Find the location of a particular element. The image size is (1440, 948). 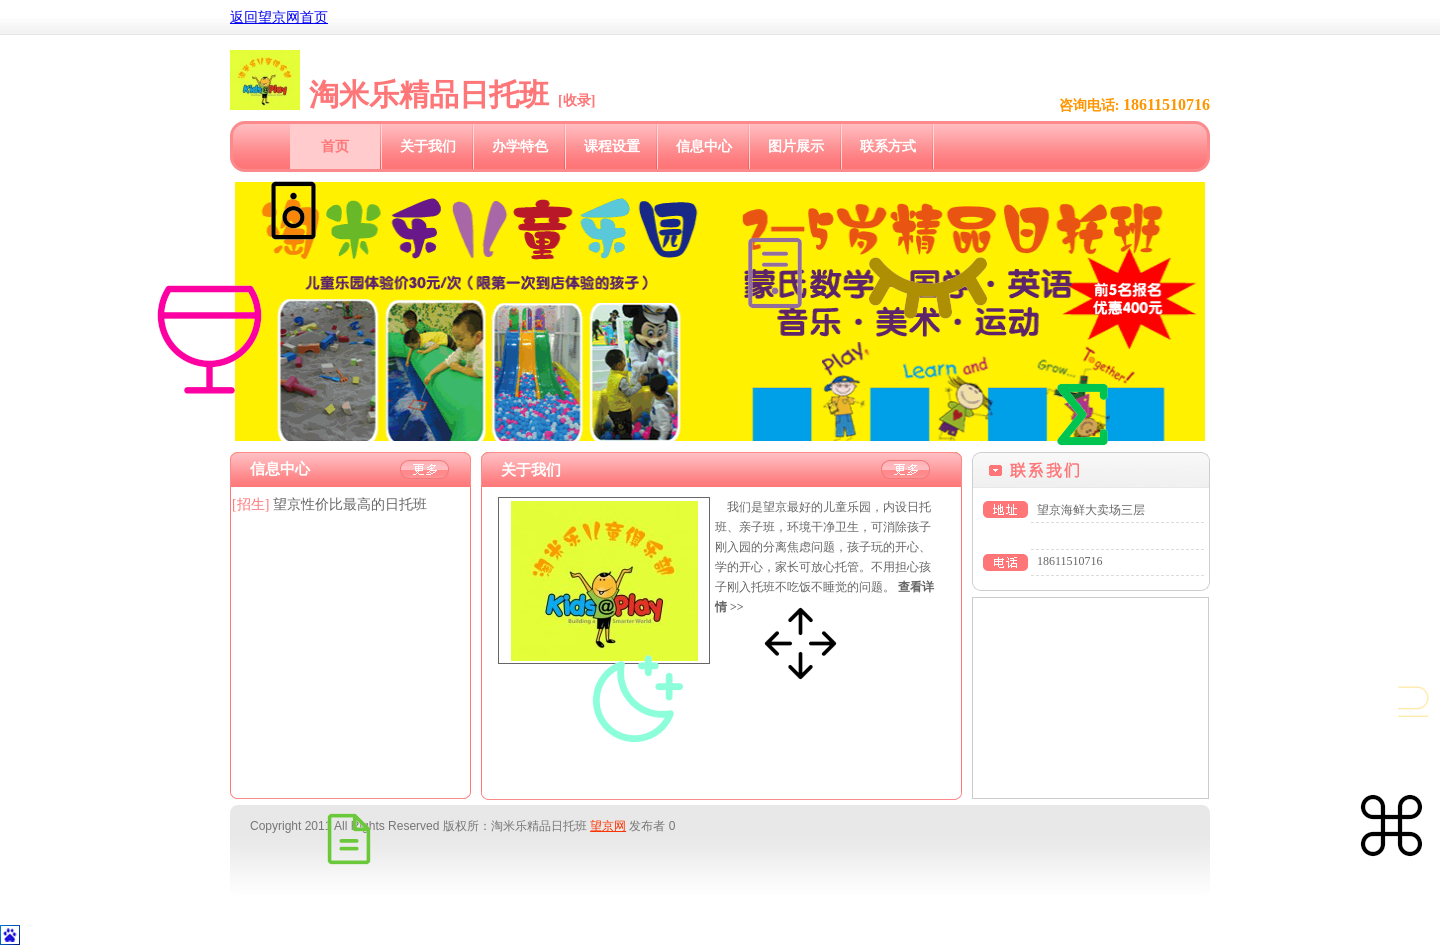

view document or text file is located at coordinates (349, 839).